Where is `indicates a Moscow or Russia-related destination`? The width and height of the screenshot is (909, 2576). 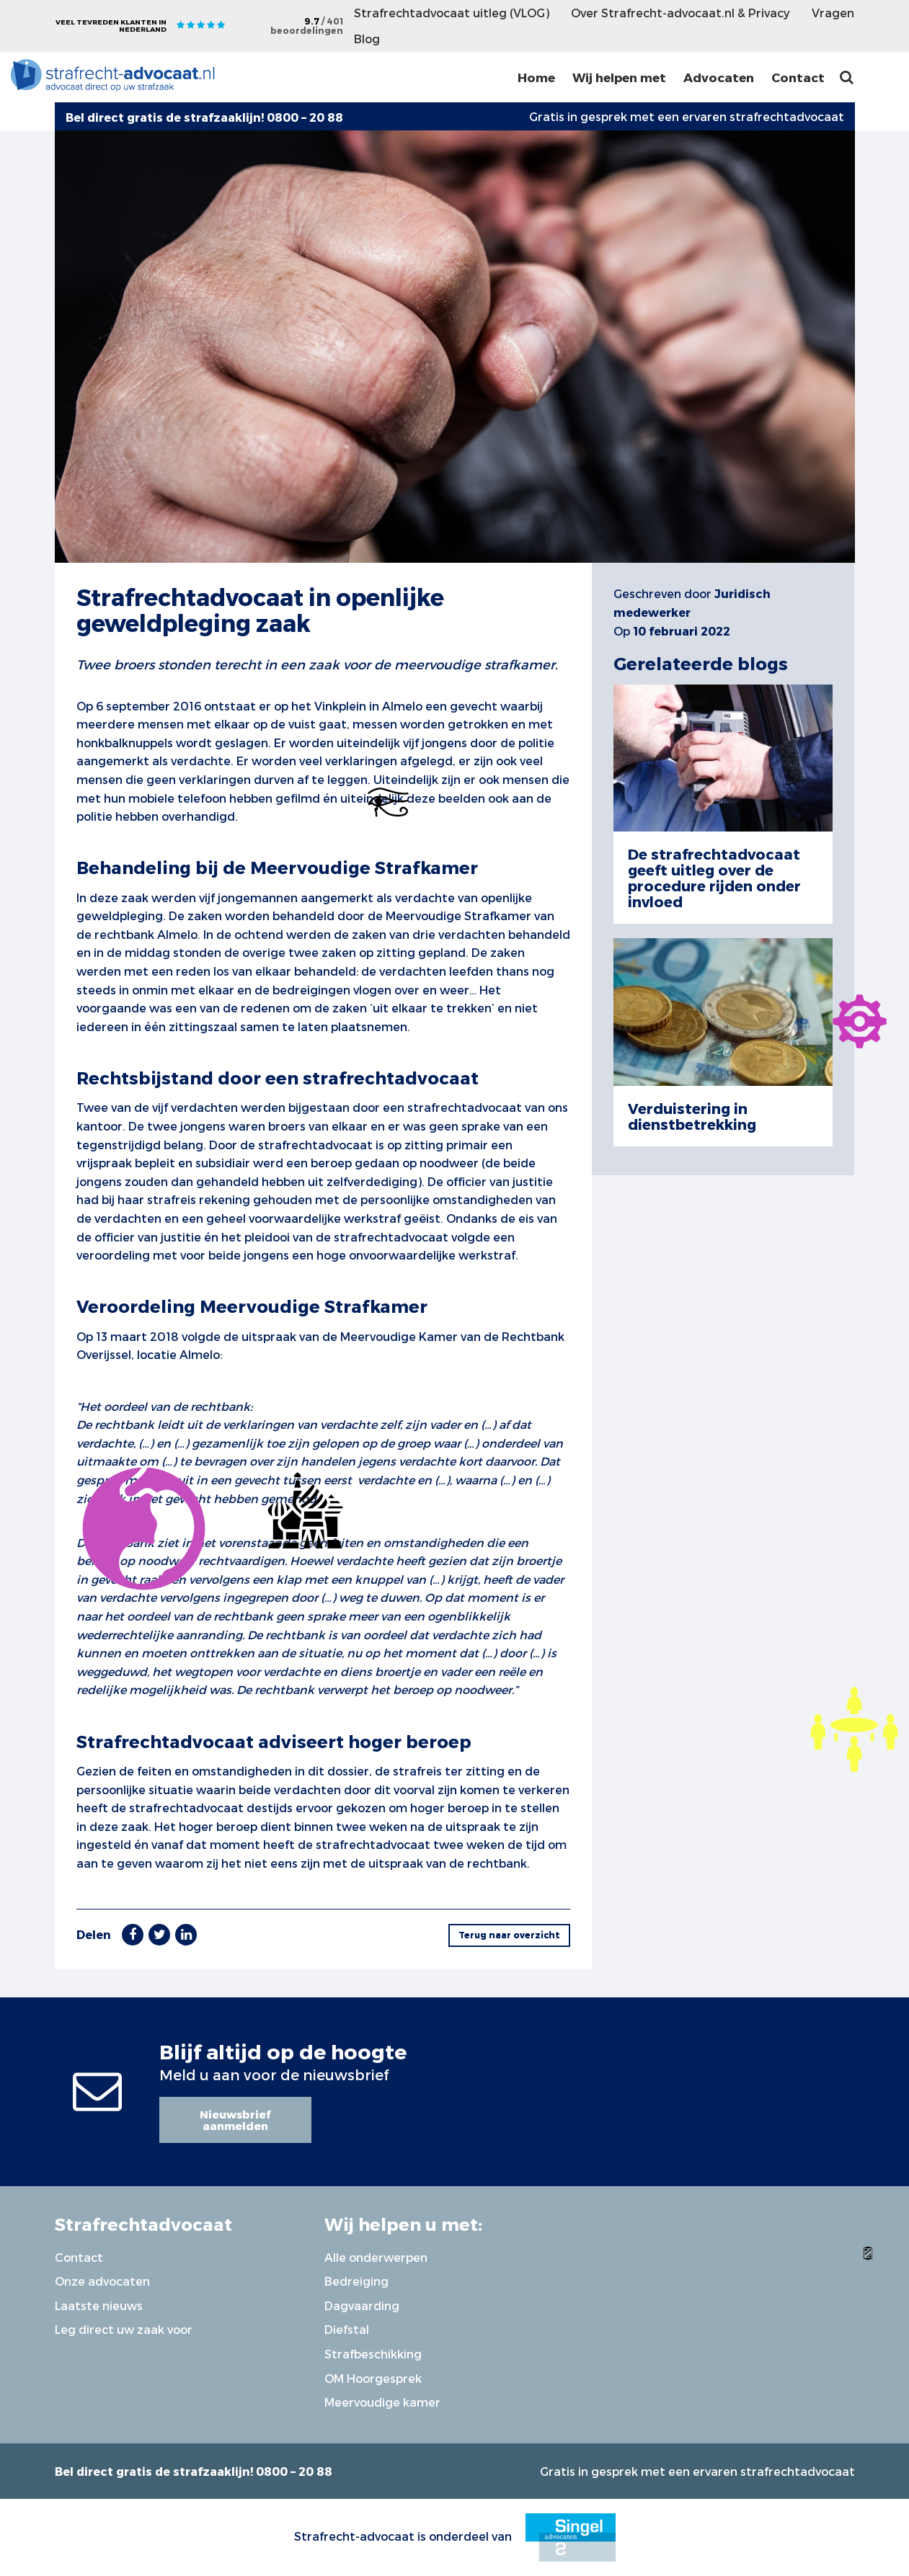
indicates a Moscow or Russia-related destination is located at coordinates (305, 1510).